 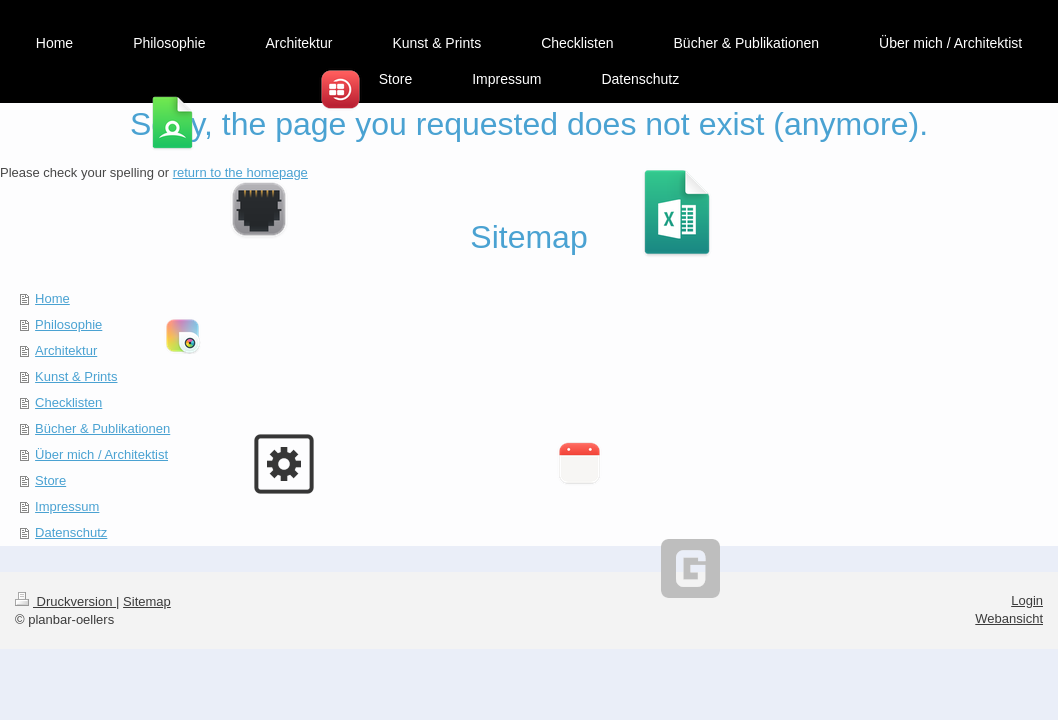 I want to click on open budgie window previews app, so click(x=340, y=89).